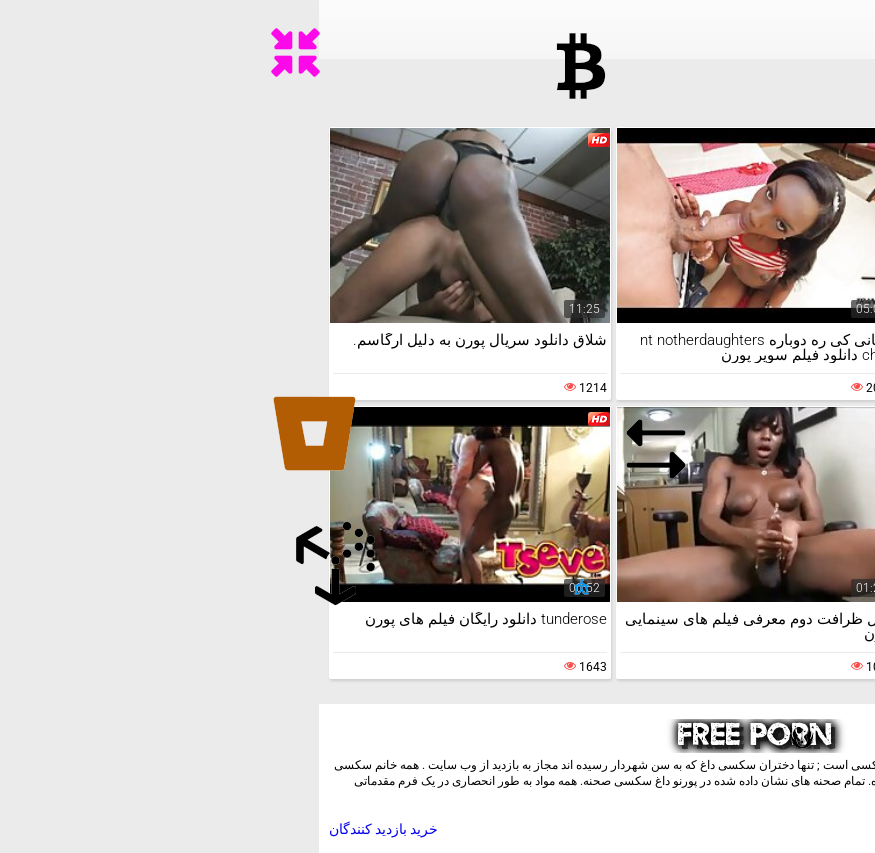 This screenshot has height=853, width=875. What do you see at coordinates (581, 586) in the screenshot?
I see `view circus or entertainment venues` at bounding box center [581, 586].